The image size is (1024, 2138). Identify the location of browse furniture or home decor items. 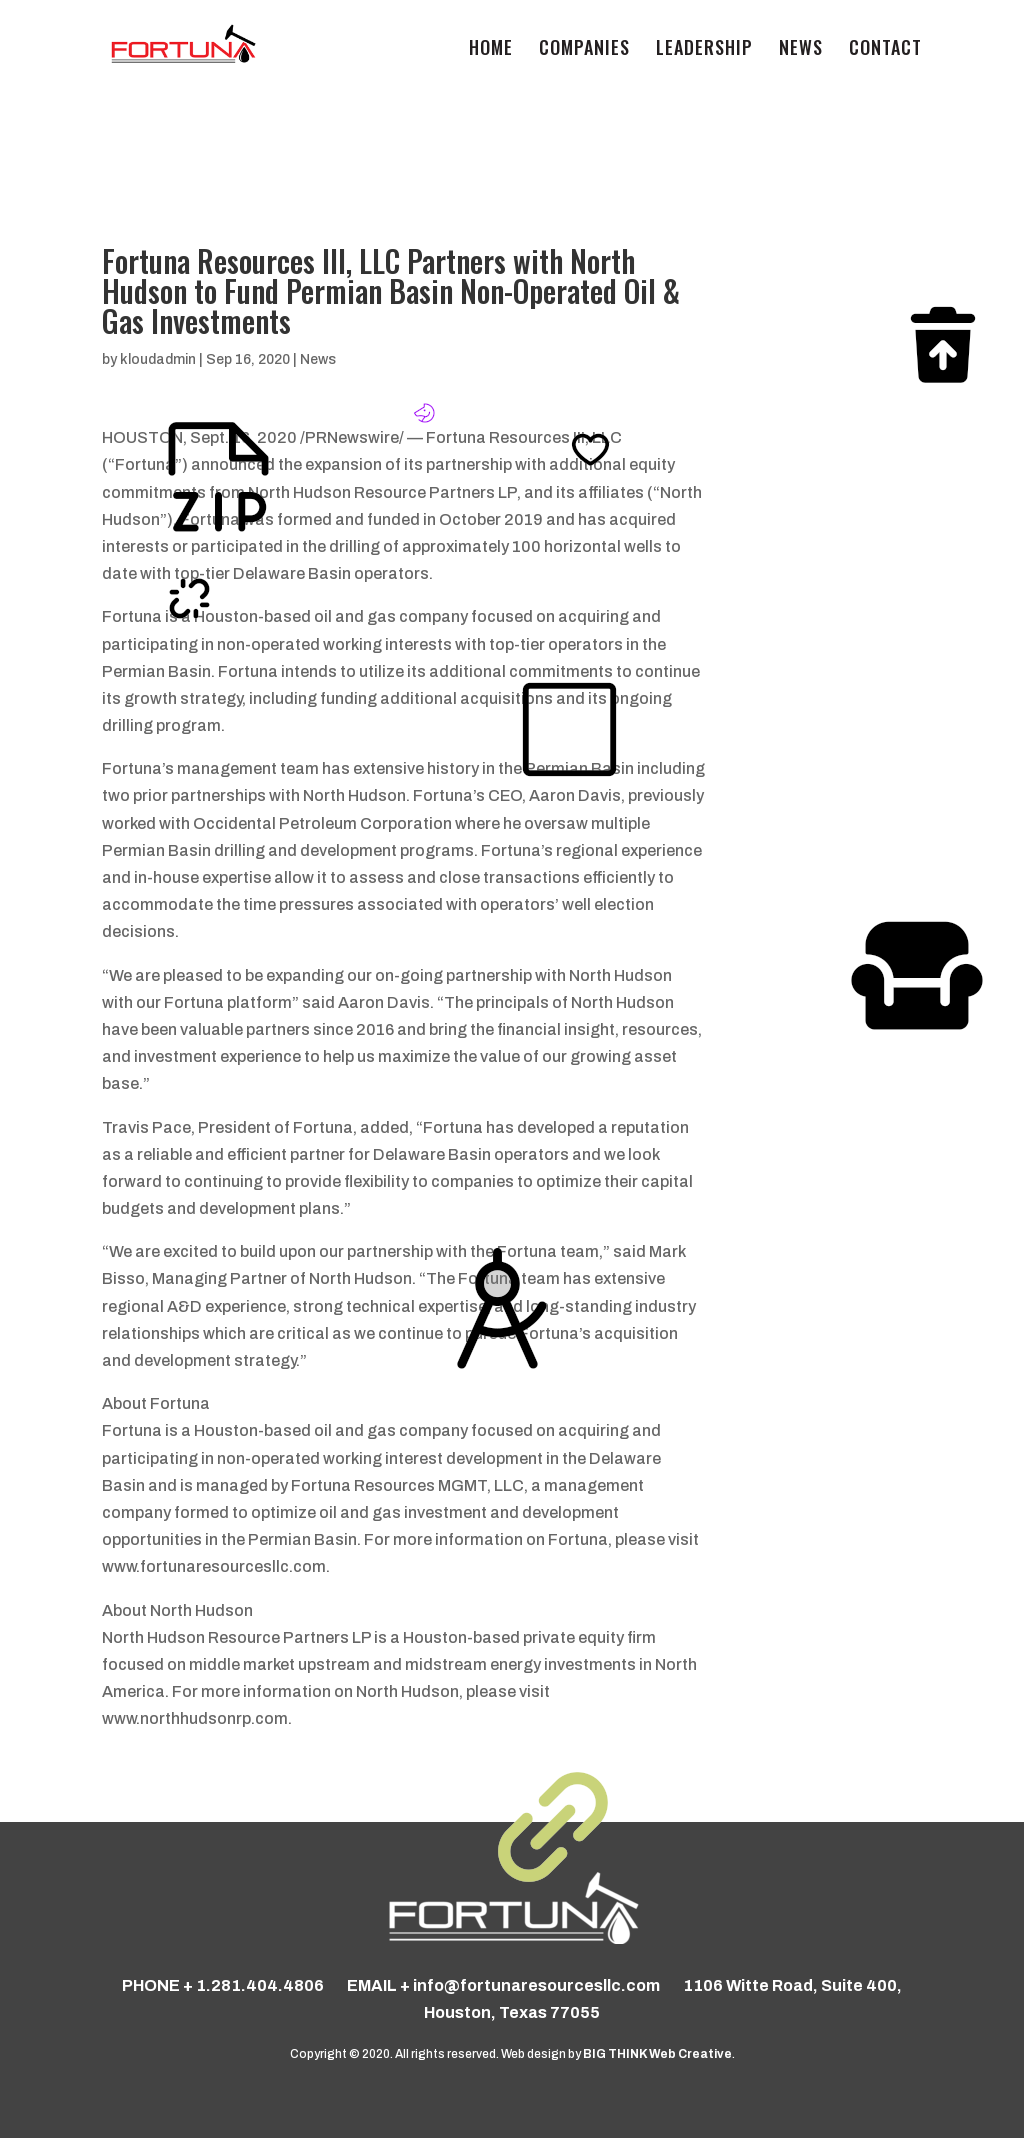
(917, 978).